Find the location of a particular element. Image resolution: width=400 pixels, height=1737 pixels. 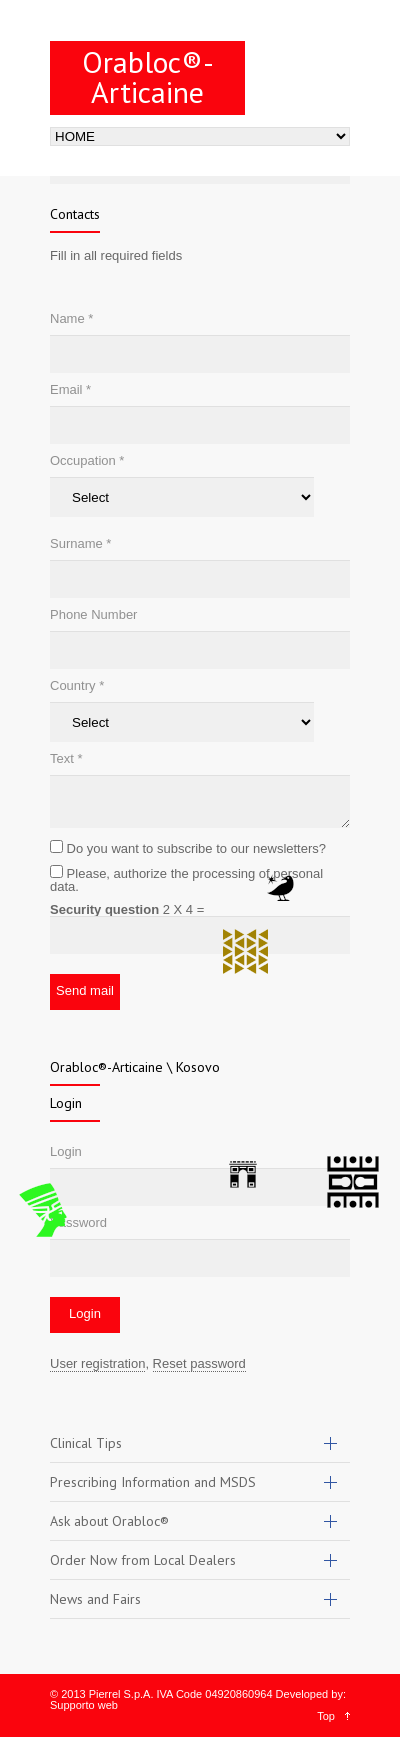

access game inventory or storage grid is located at coordinates (353, 1182).